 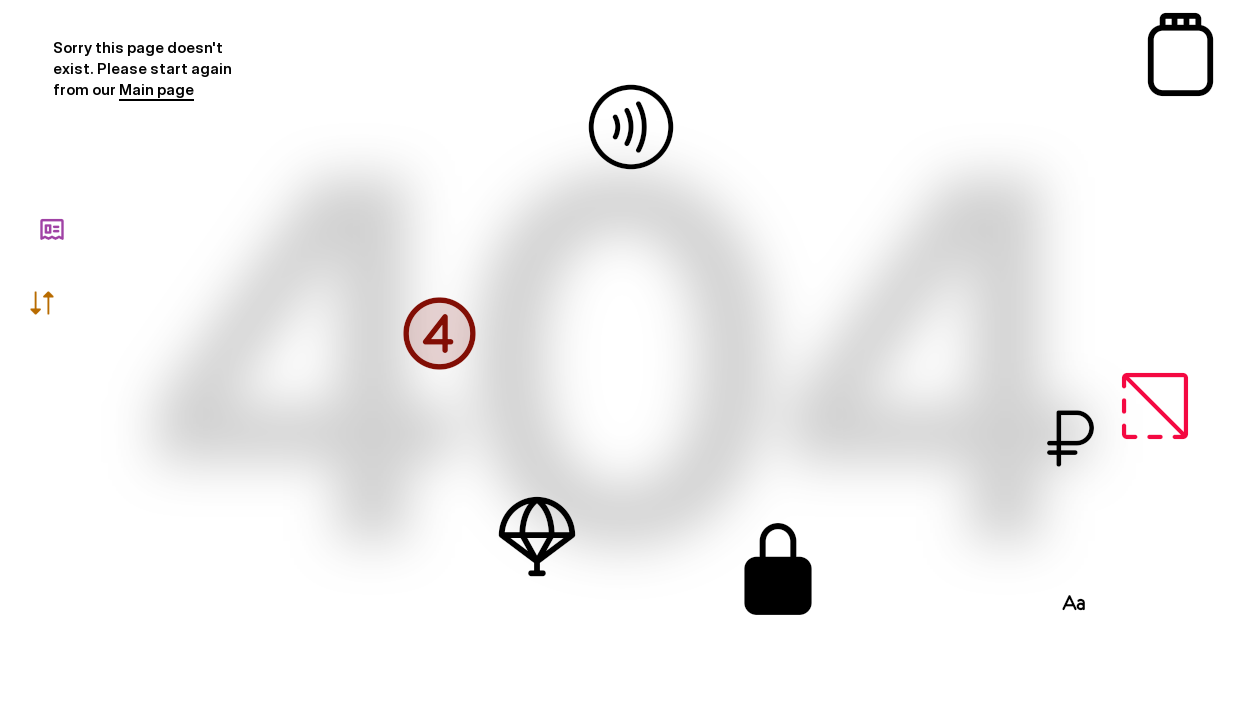 What do you see at coordinates (1074, 603) in the screenshot?
I see `change font or text settings` at bounding box center [1074, 603].